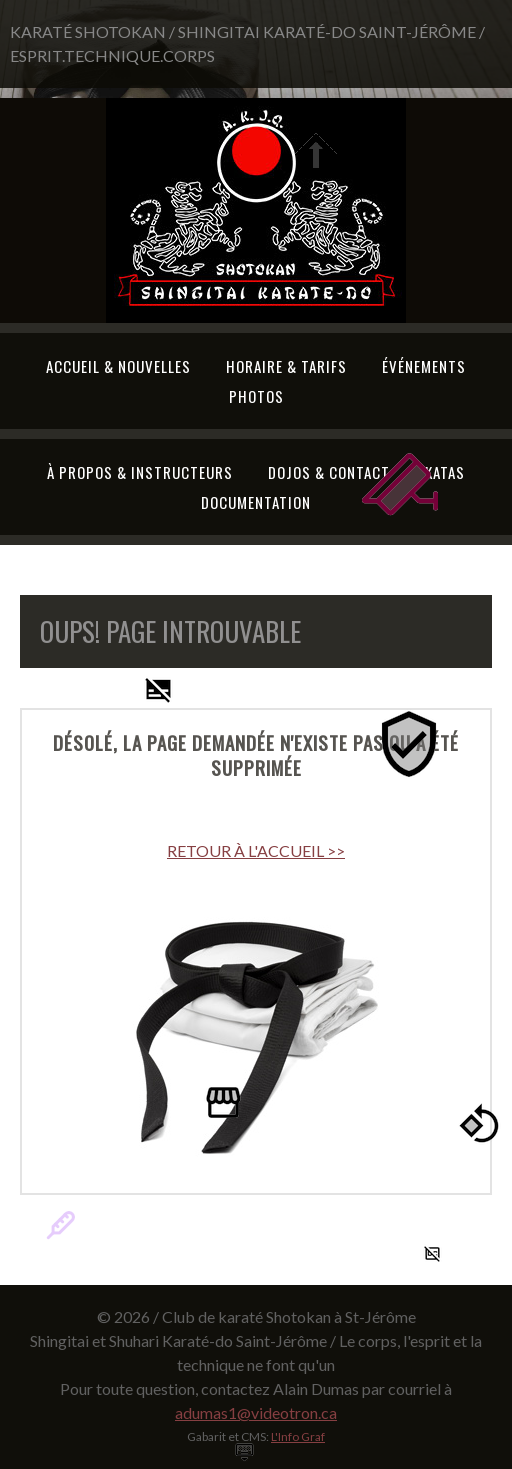 This screenshot has height=1469, width=512. I want to click on publish or upload content, so click(316, 149).